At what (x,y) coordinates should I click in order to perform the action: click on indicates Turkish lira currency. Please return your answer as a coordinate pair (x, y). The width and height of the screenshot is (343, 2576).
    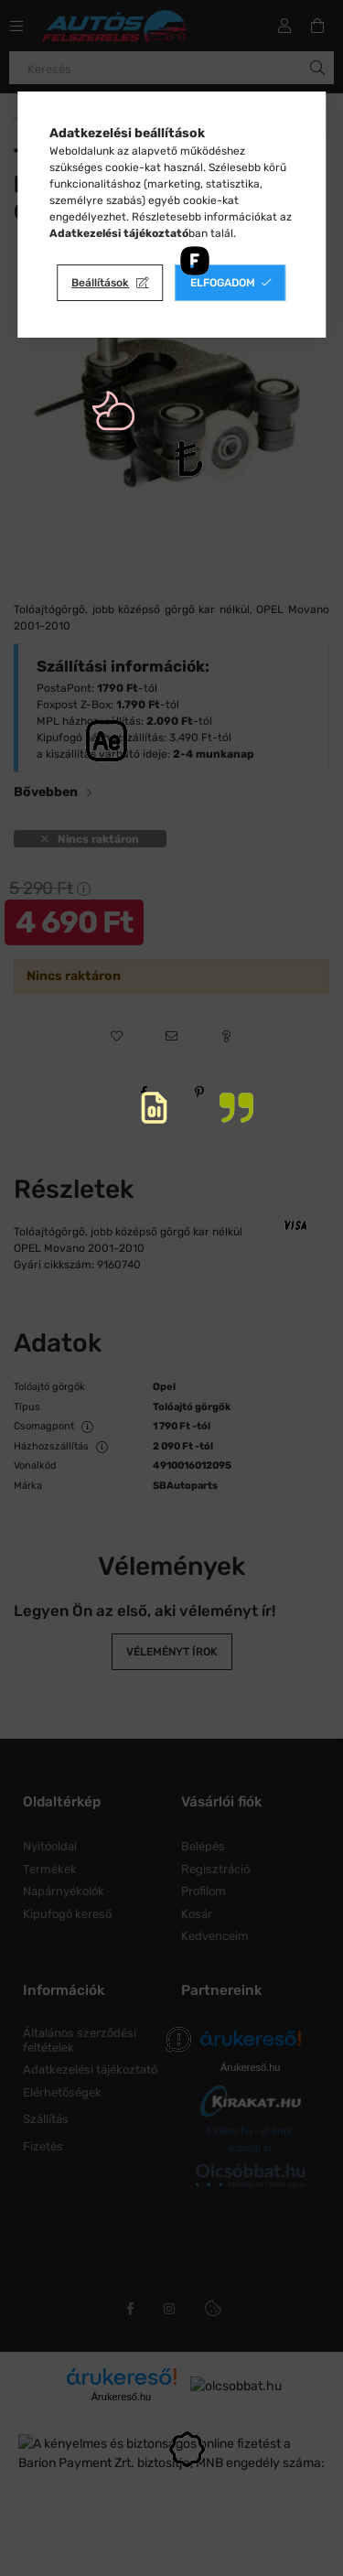
    Looking at the image, I should click on (187, 458).